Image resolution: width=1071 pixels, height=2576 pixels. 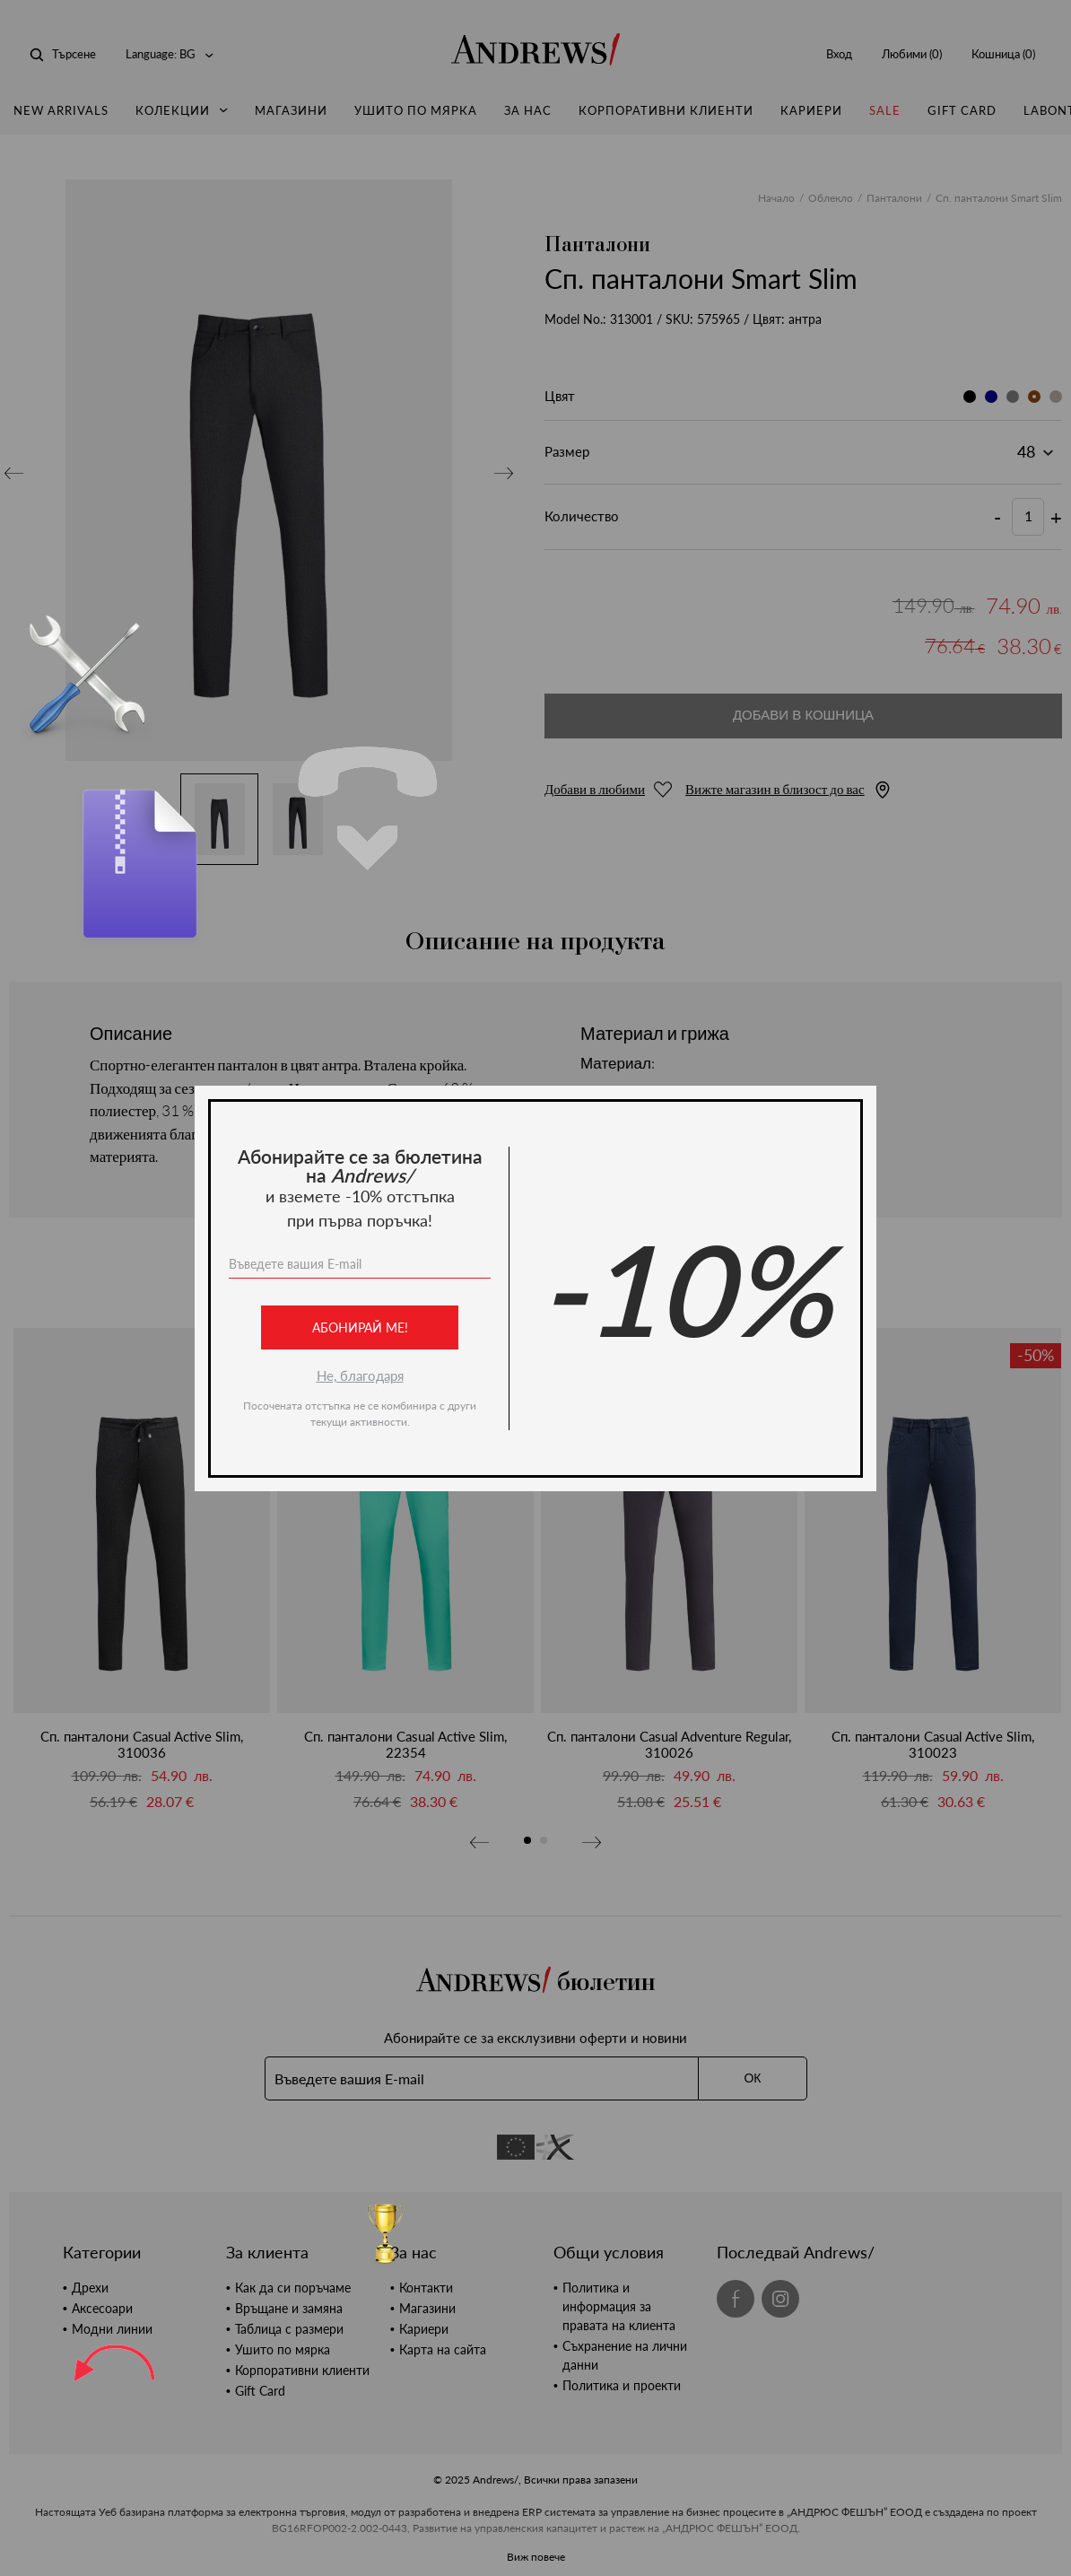 What do you see at coordinates (367, 796) in the screenshot?
I see `end or hang up a call` at bounding box center [367, 796].